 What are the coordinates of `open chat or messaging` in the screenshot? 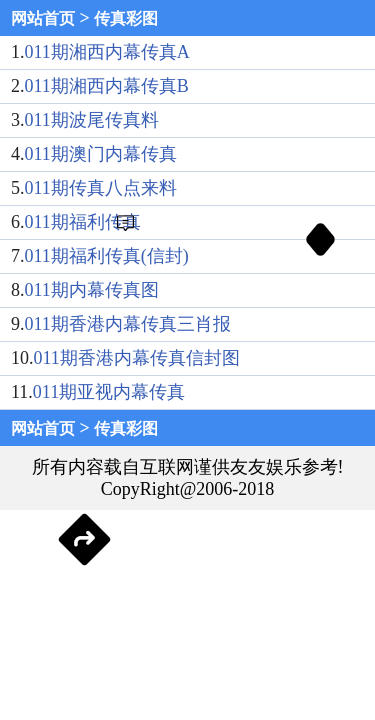 It's located at (125, 222).